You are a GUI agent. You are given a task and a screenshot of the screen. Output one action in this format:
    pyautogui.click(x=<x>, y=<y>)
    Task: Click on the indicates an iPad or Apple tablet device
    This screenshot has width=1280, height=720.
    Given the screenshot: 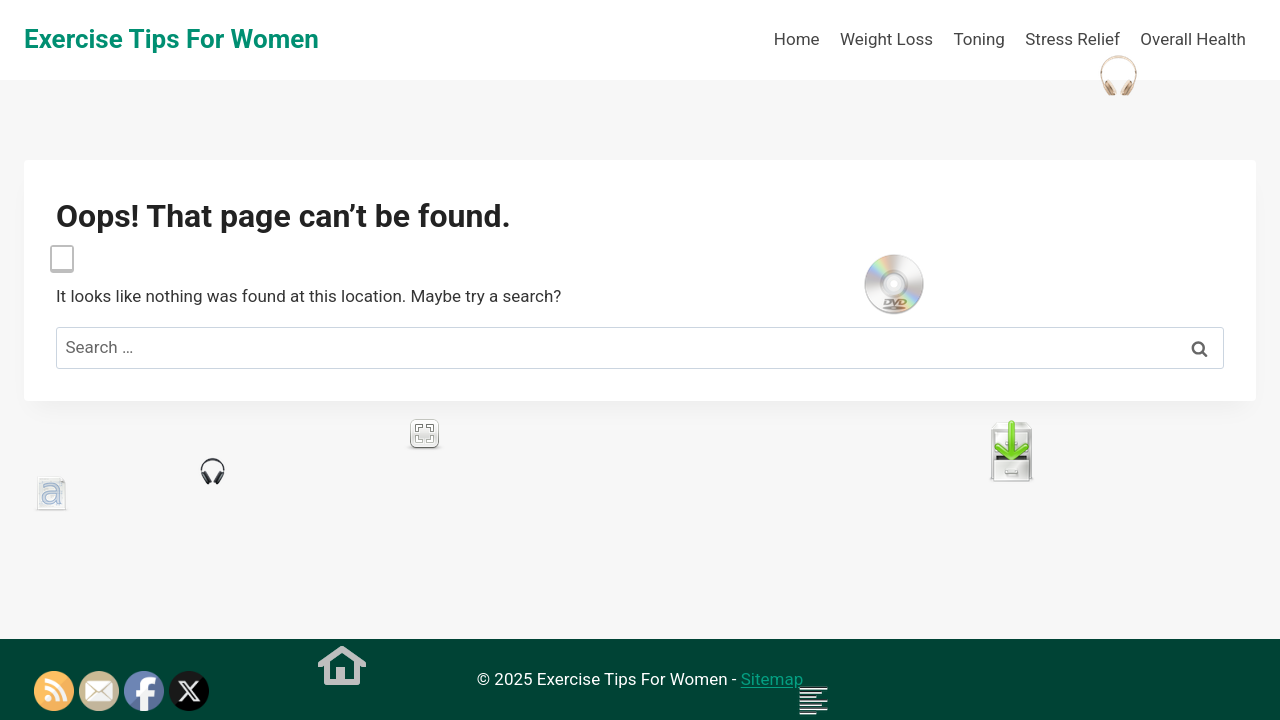 What is the action you would take?
    pyautogui.click(x=64, y=259)
    